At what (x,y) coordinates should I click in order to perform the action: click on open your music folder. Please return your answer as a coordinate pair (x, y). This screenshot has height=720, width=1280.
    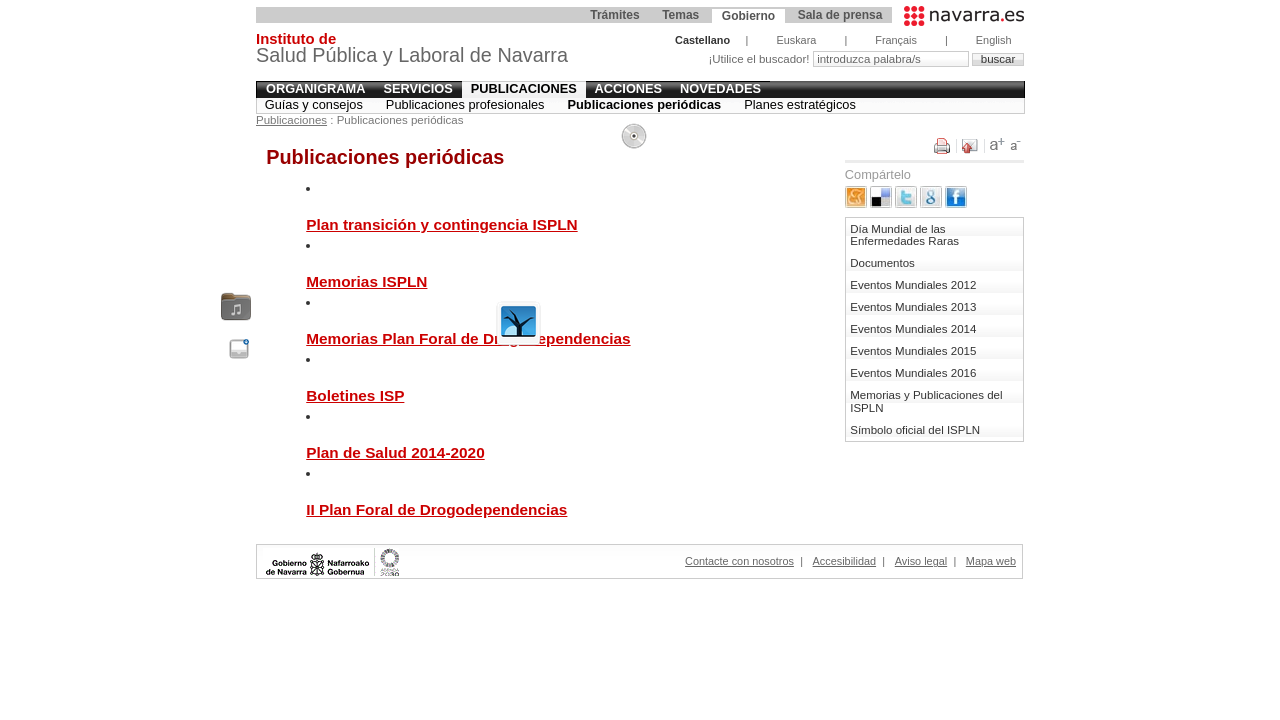
    Looking at the image, I should click on (236, 306).